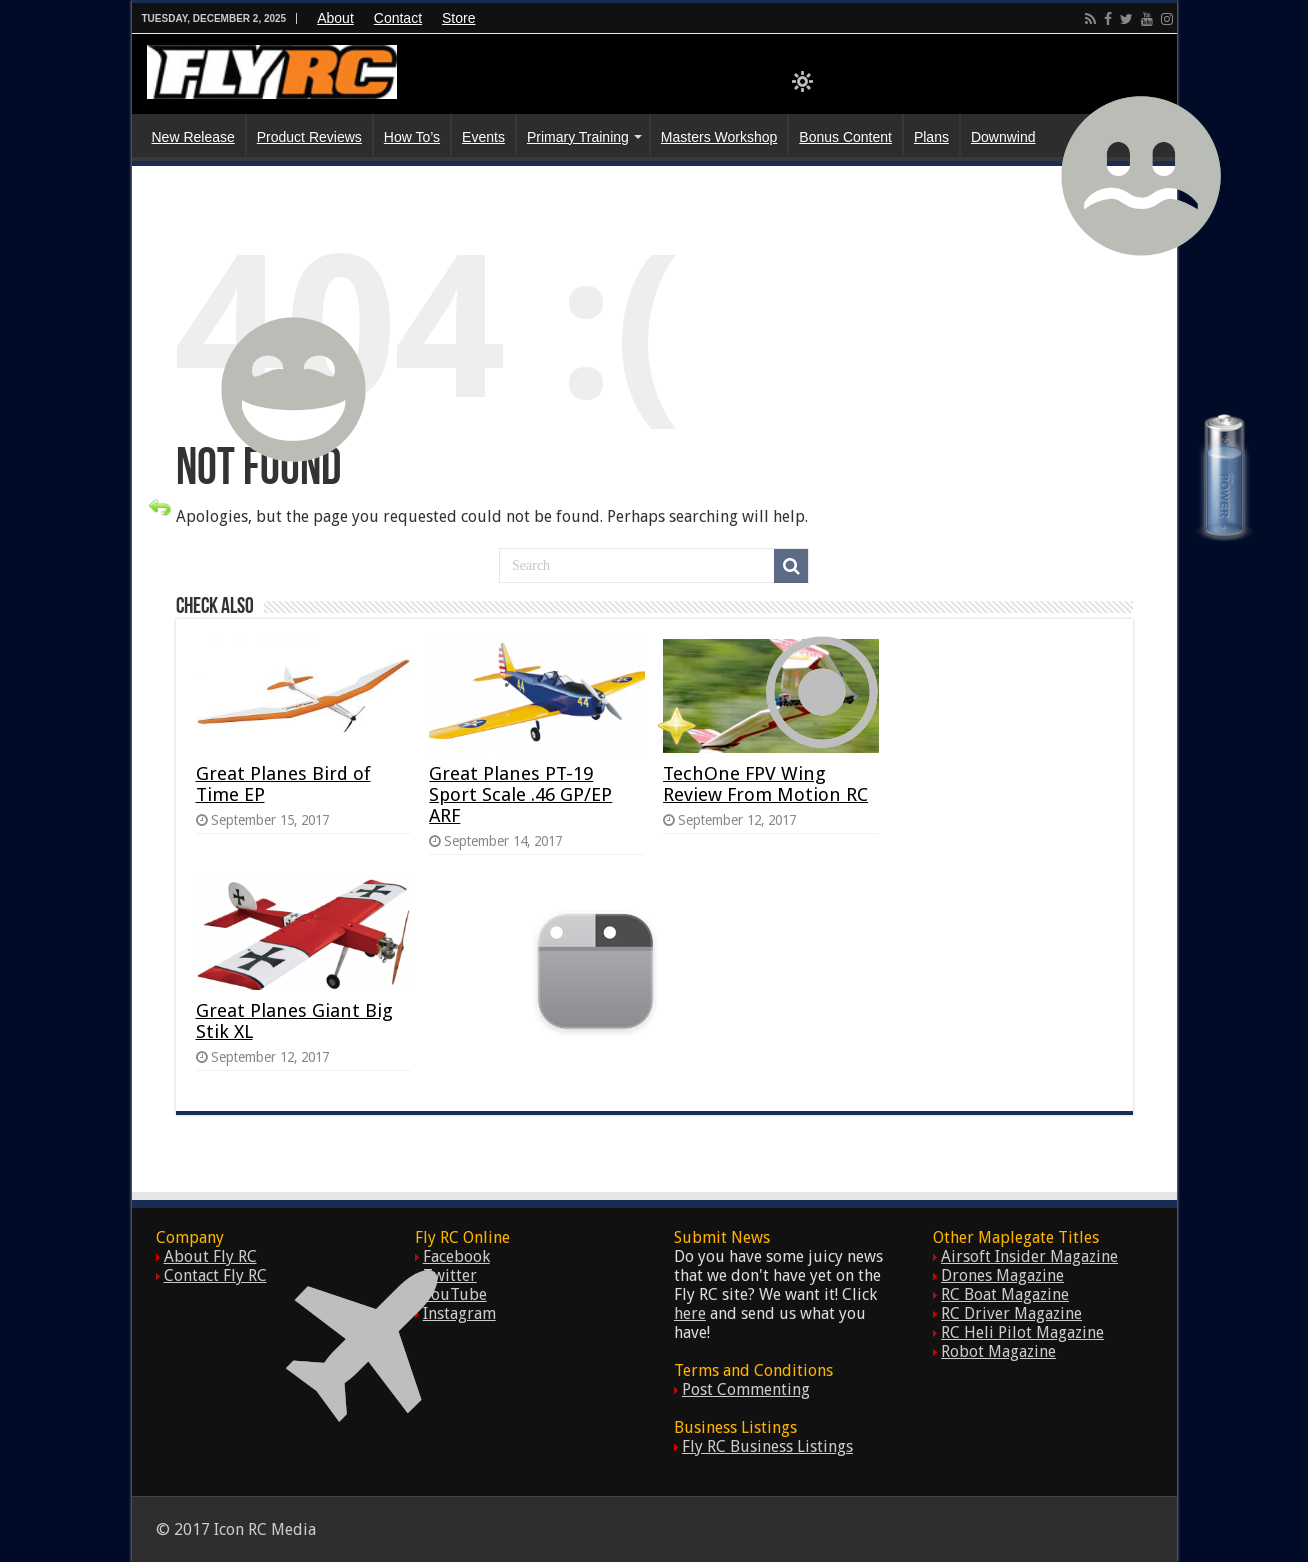 The width and height of the screenshot is (1308, 1562). What do you see at coordinates (1141, 176) in the screenshot?
I see `indicates a warning or concerning status` at bounding box center [1141, 176].